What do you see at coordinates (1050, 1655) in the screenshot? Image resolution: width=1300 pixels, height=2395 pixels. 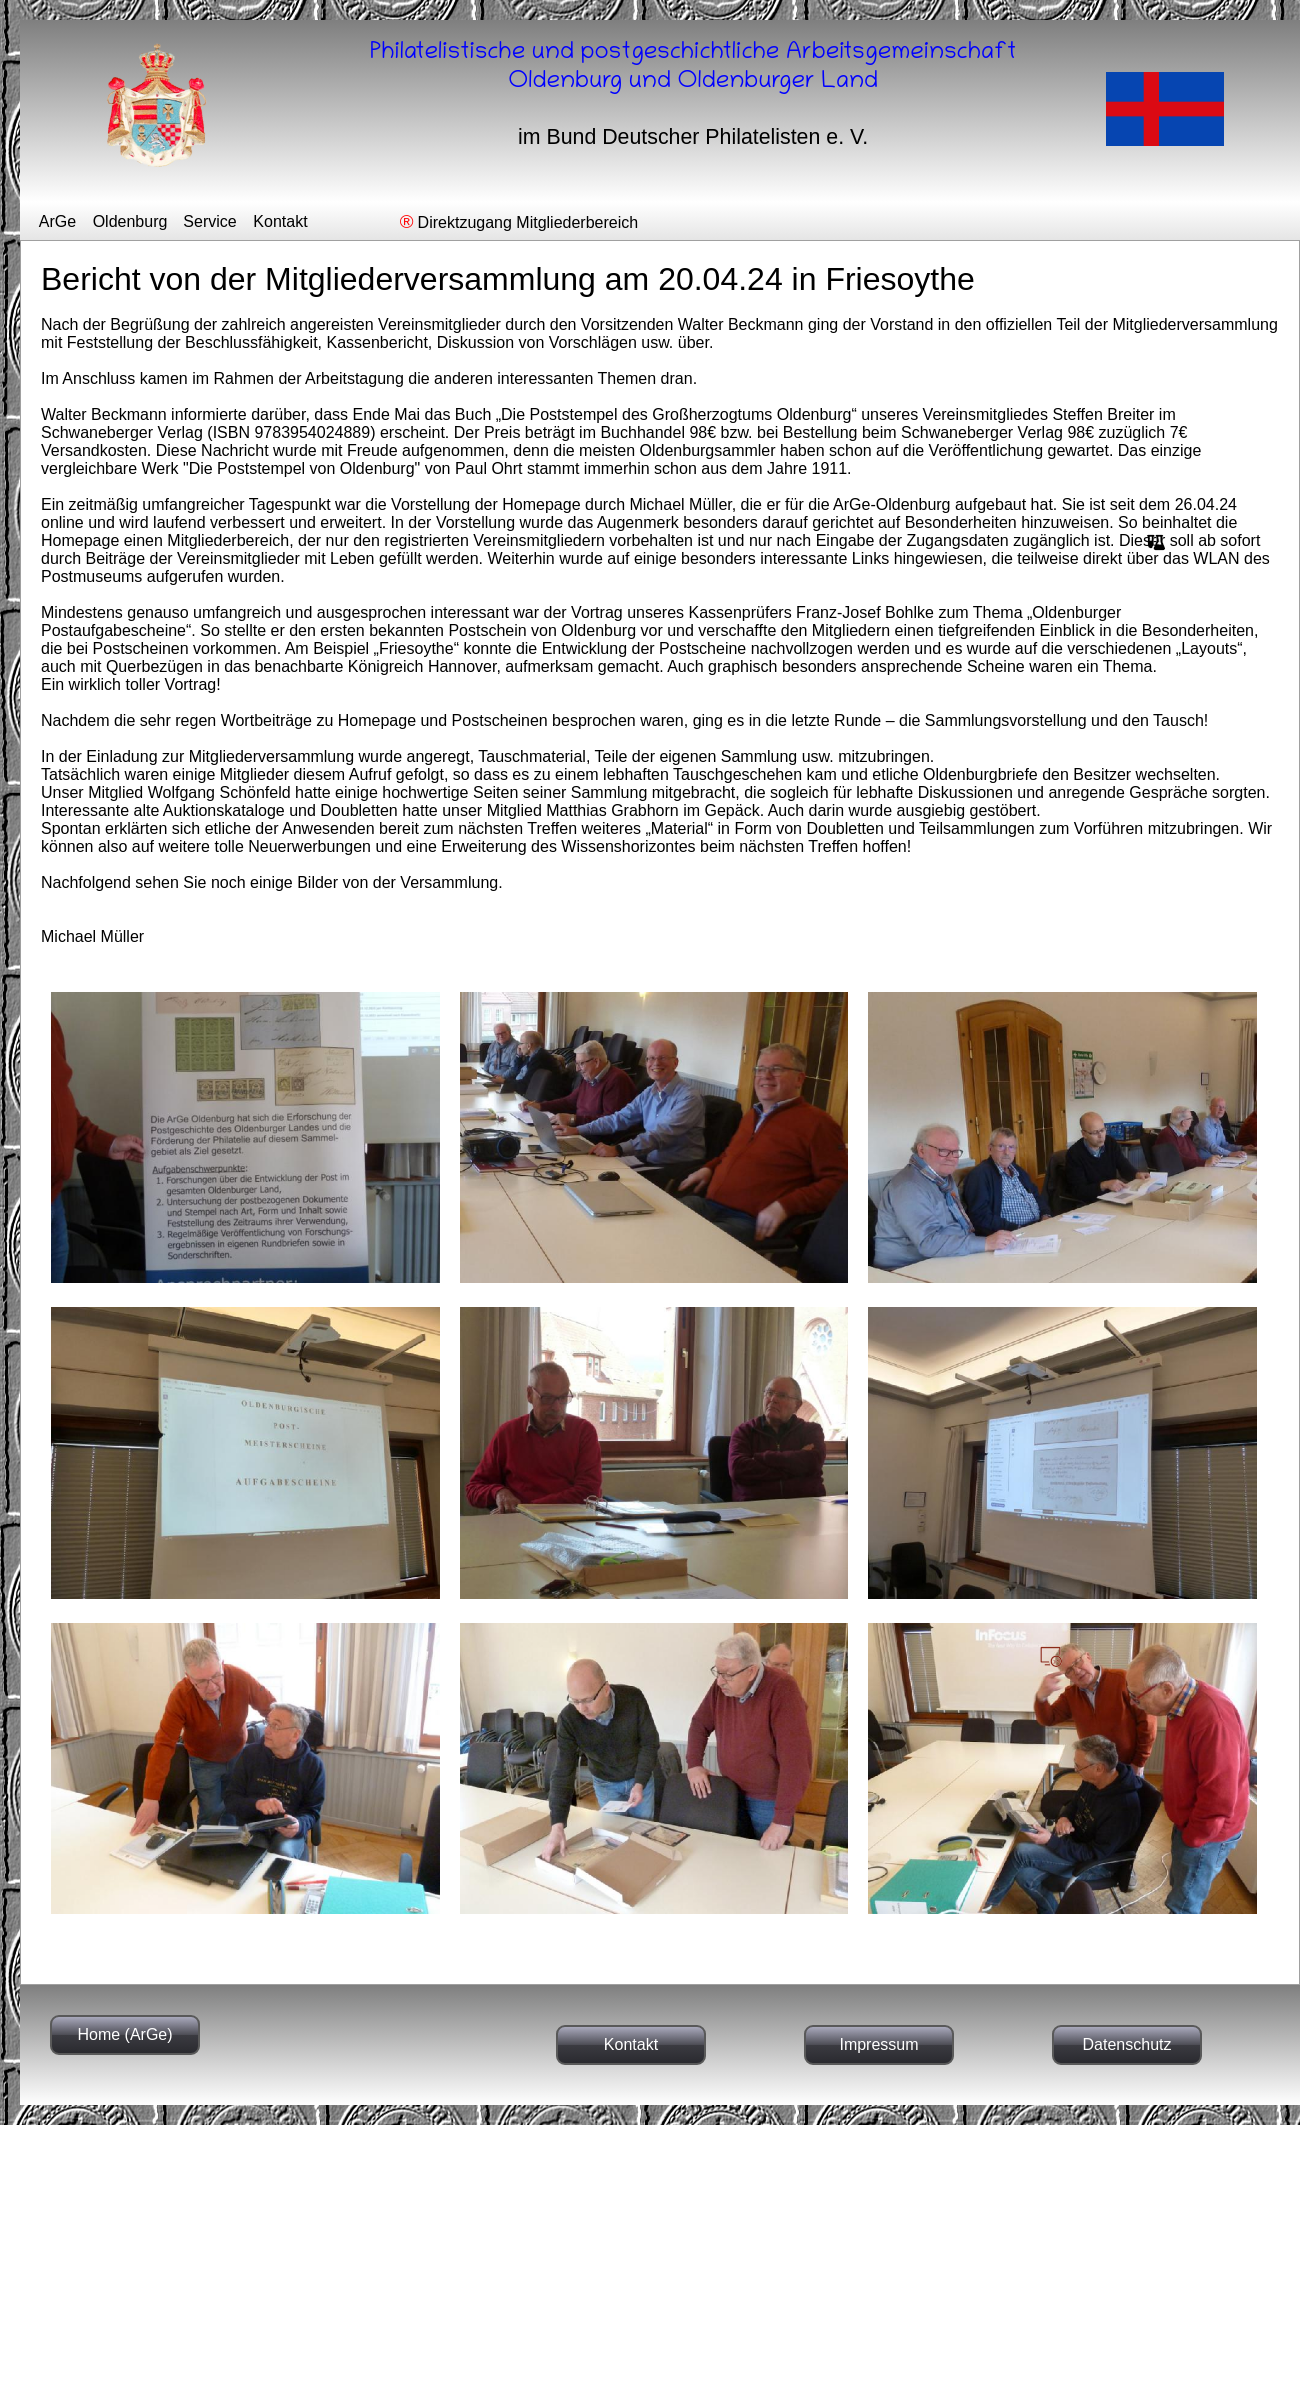 I see `connect to a remote virtual machine` at bounding box center [1050, 1655].